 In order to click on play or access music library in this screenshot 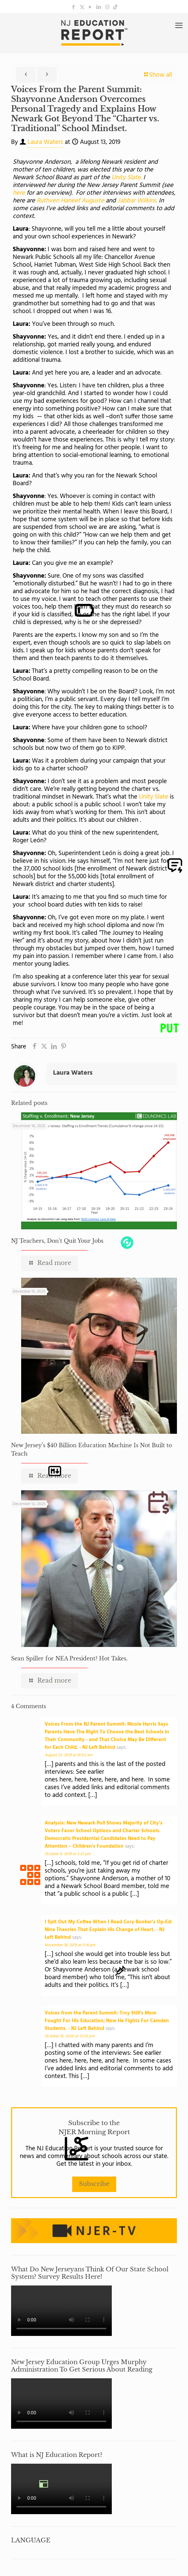, I will do `click(127, 1242)`.